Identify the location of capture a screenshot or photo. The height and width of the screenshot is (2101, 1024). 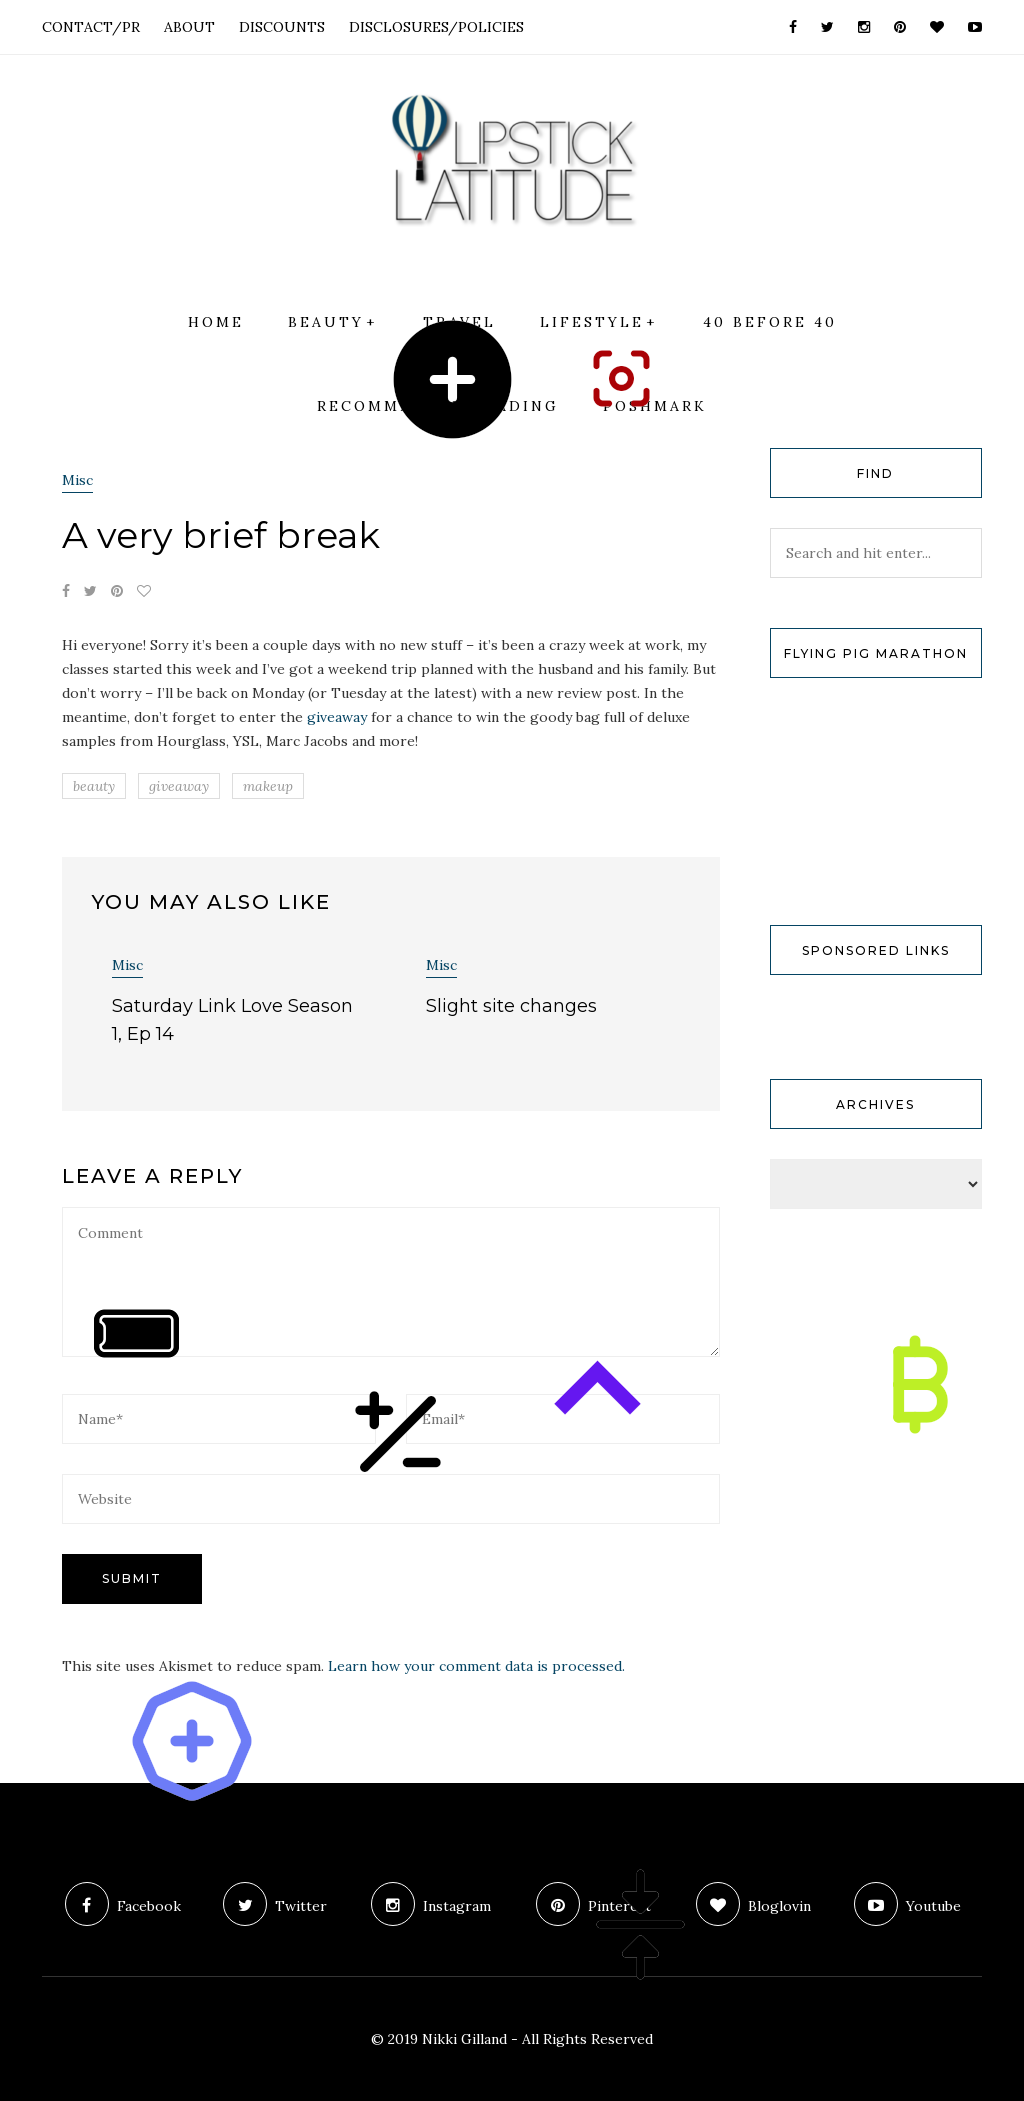
(621, 378).